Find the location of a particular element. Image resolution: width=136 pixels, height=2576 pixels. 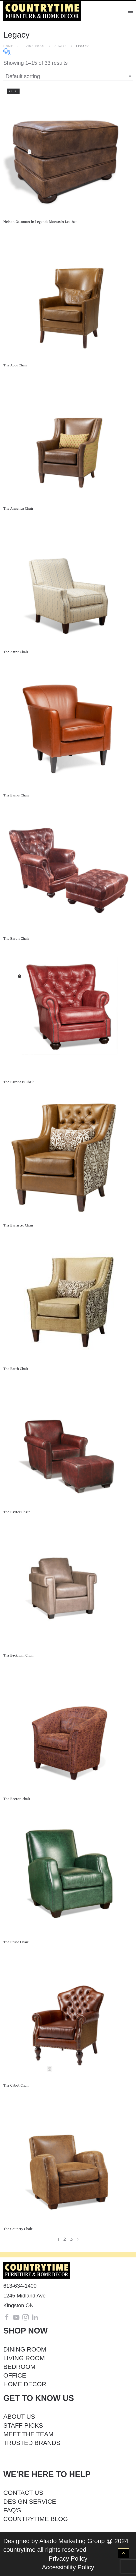

an HTML or web page file is located at coordinates (29, 152).